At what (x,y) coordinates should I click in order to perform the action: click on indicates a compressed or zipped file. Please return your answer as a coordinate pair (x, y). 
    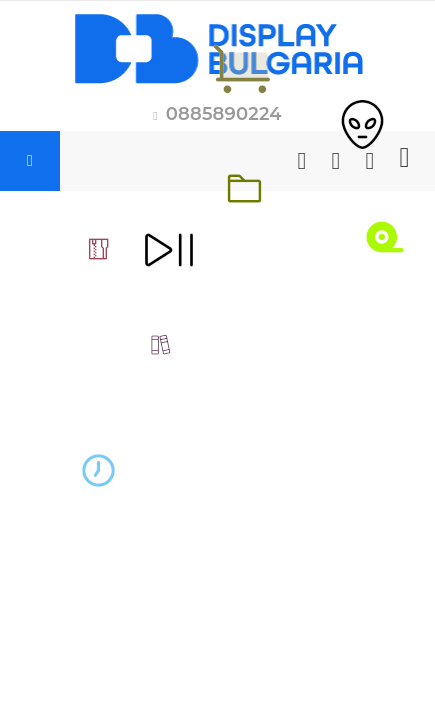
    Looking at the image, I should click on (98, 249).